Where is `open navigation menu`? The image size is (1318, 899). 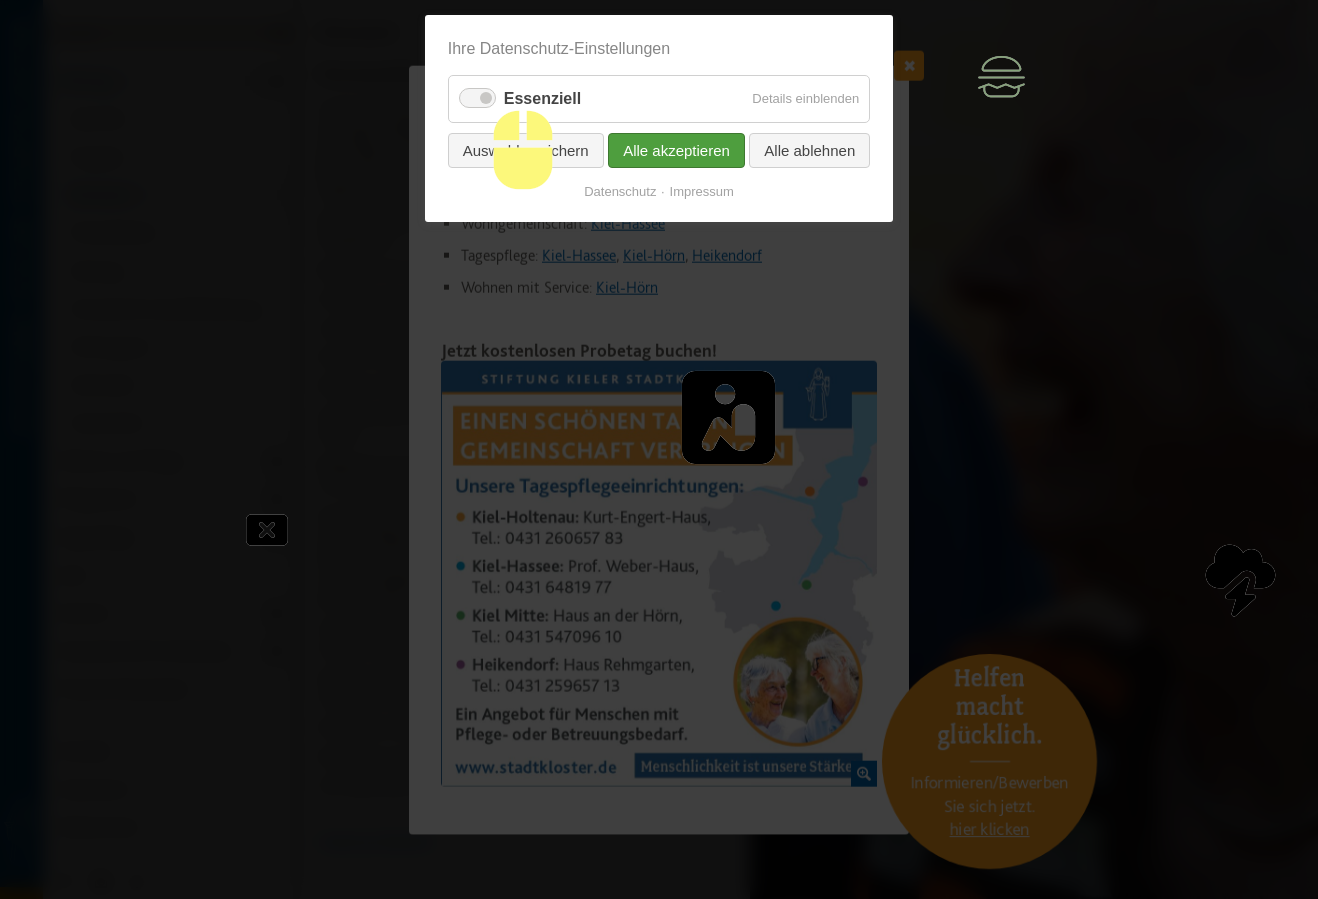 open navigation menu is located at coordinates (1001, 77).